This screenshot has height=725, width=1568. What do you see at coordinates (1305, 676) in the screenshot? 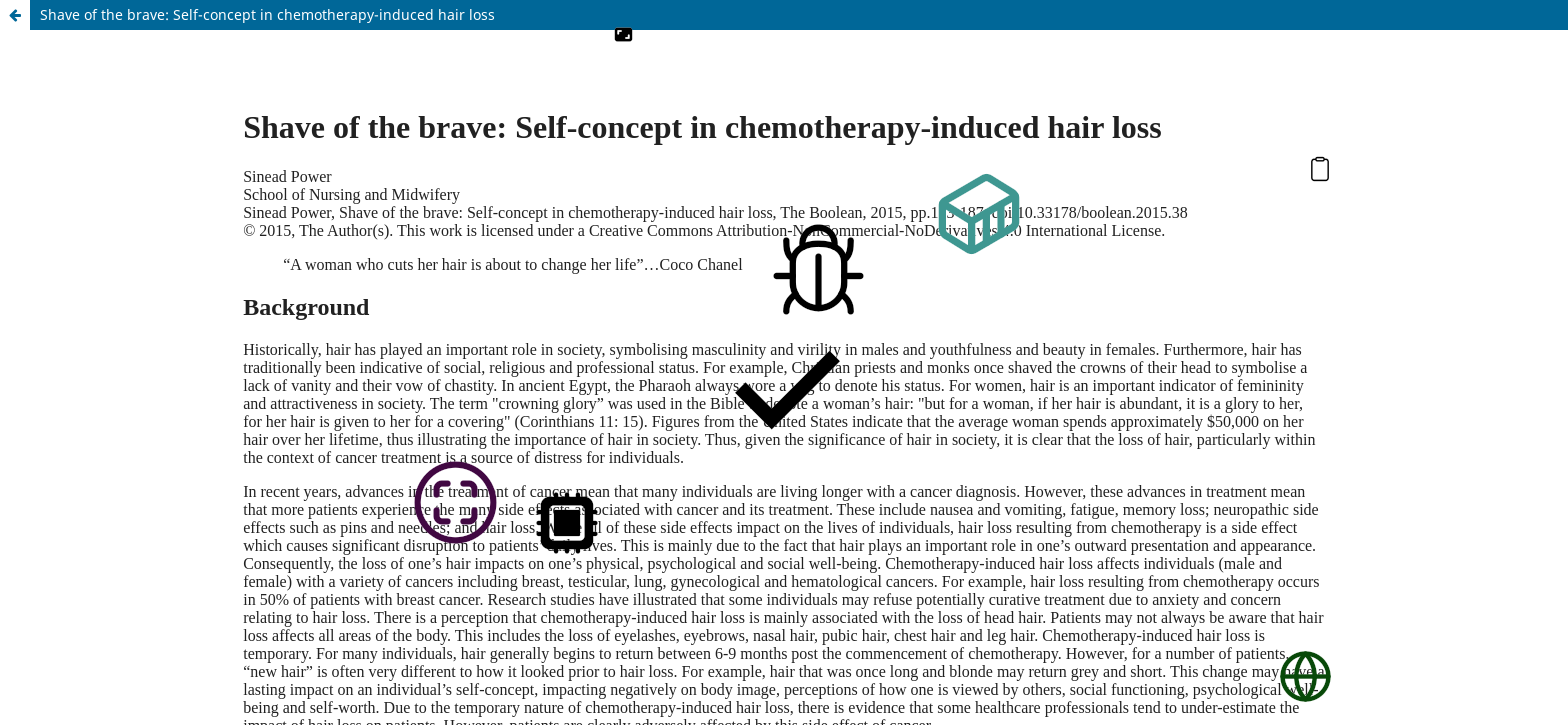
I see `switch to global or international settings` at bounding box center [1305, 676].